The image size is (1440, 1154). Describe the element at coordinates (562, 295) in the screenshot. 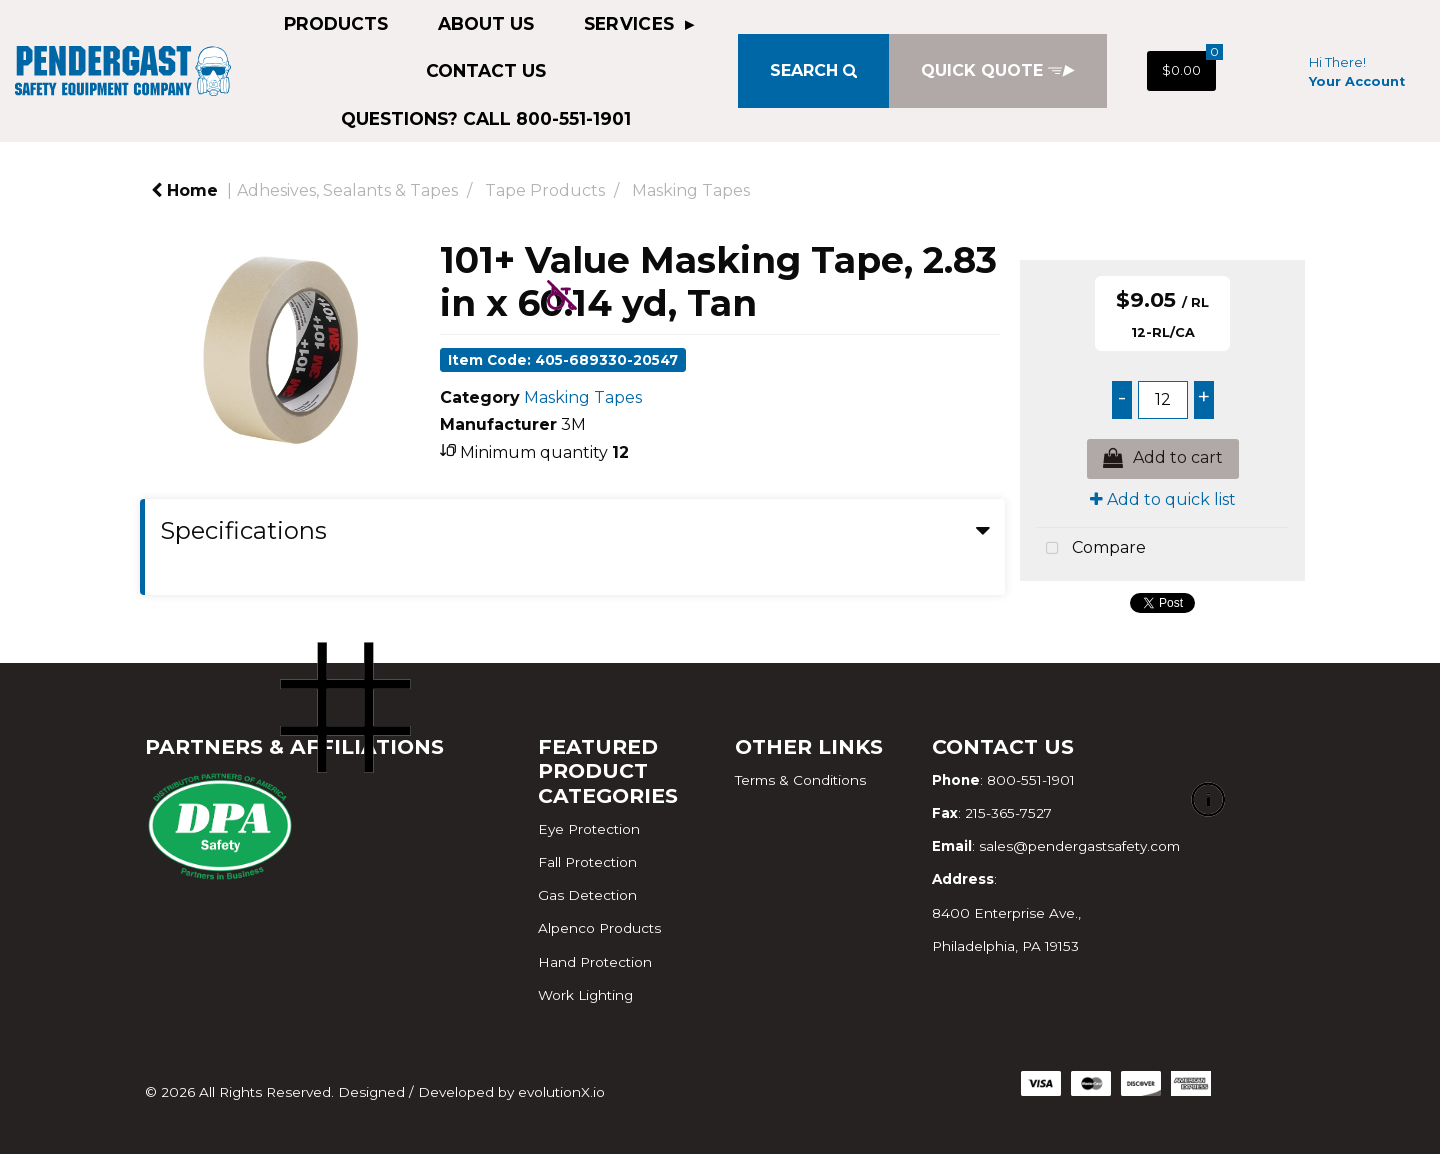

I see `indicates wheelchair accessibility is unavailable` at that location.